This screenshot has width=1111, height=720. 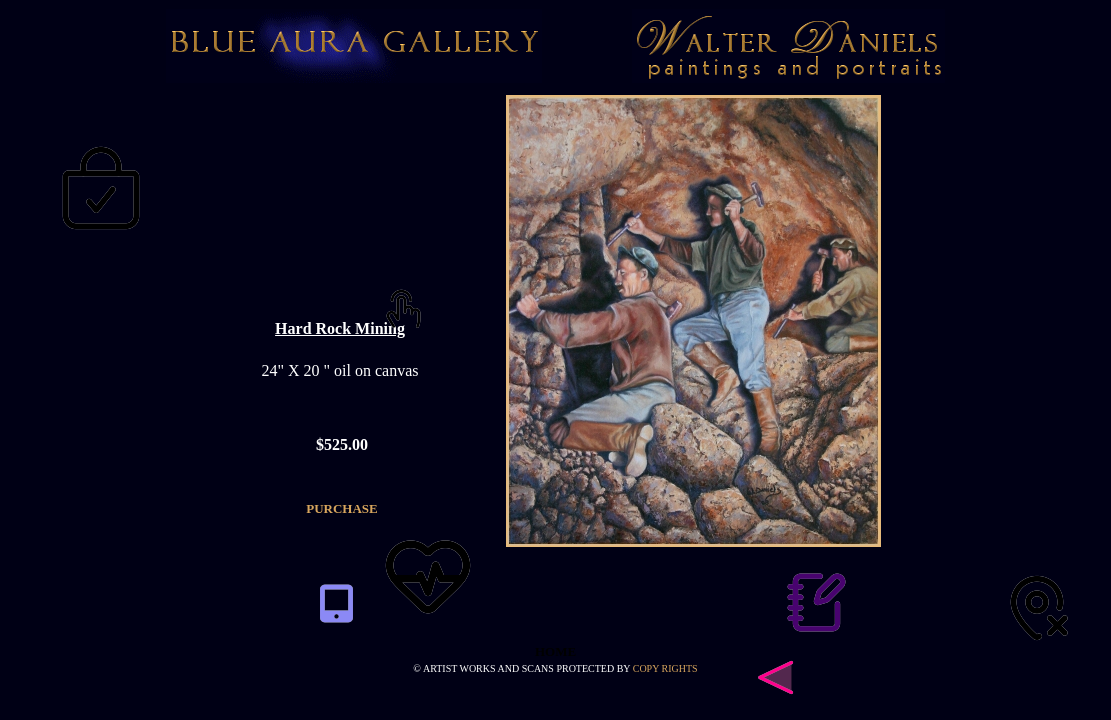 I want to click on tap to interact with this element, so click(x=403, y=309).